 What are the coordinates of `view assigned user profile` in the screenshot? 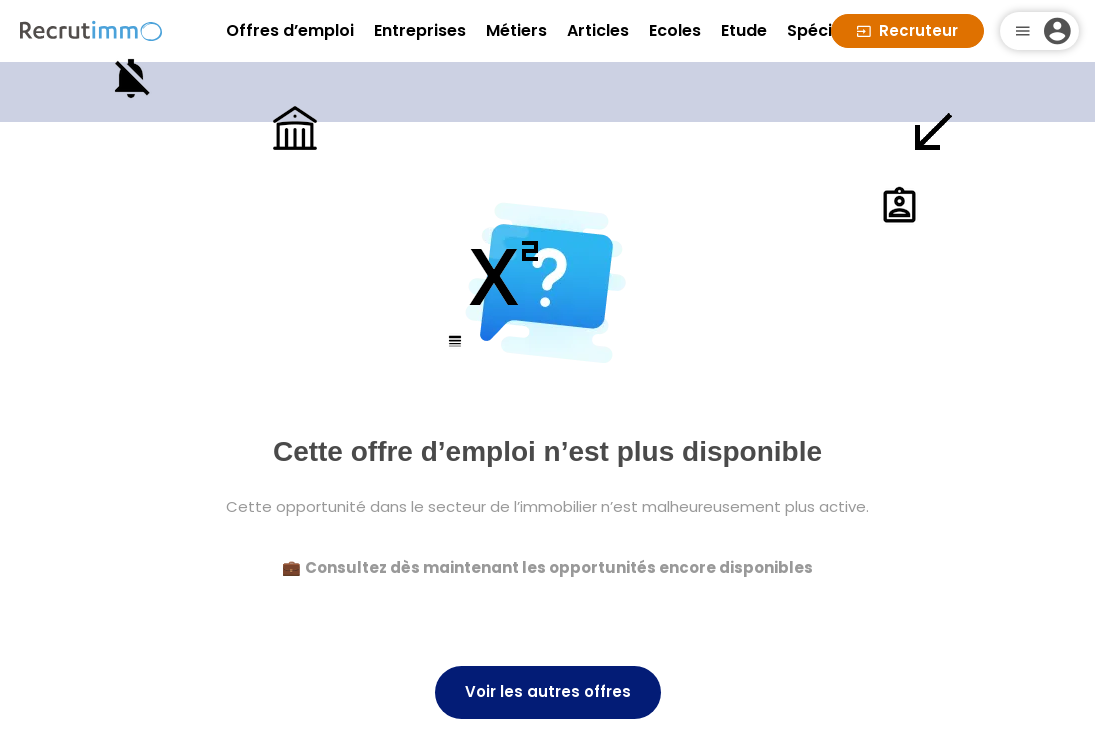 It's located at (899, 206).